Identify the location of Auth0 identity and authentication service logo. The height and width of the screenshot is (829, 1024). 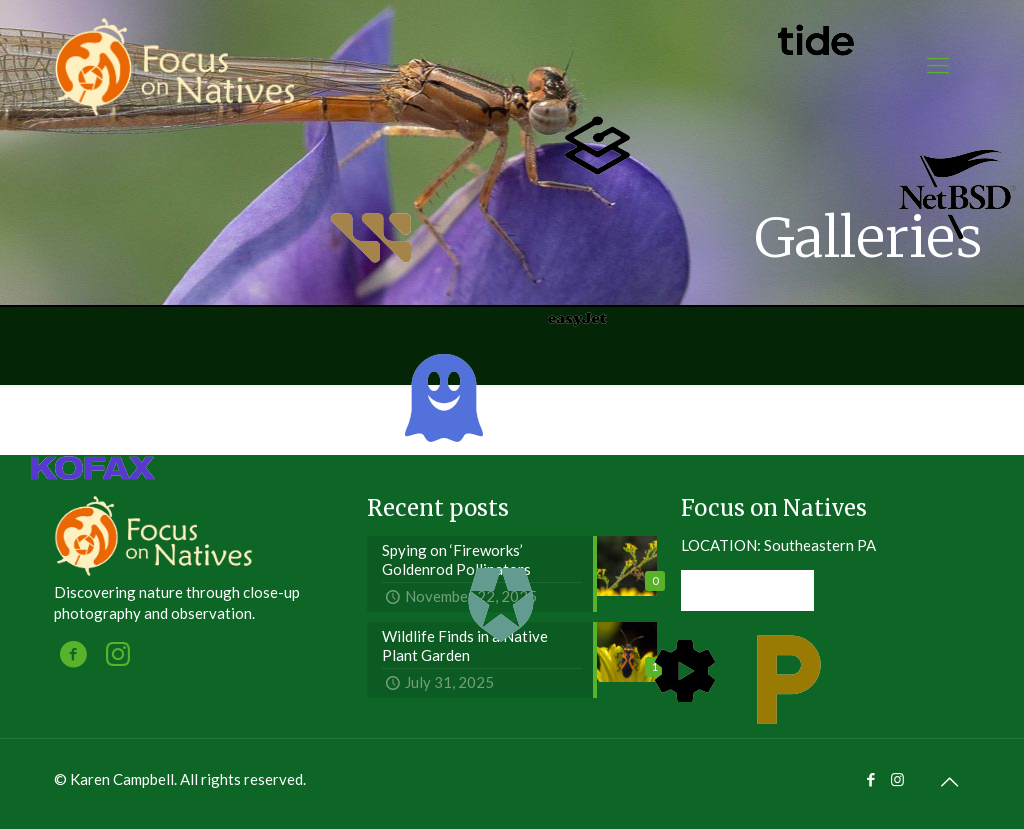
(501, 605).